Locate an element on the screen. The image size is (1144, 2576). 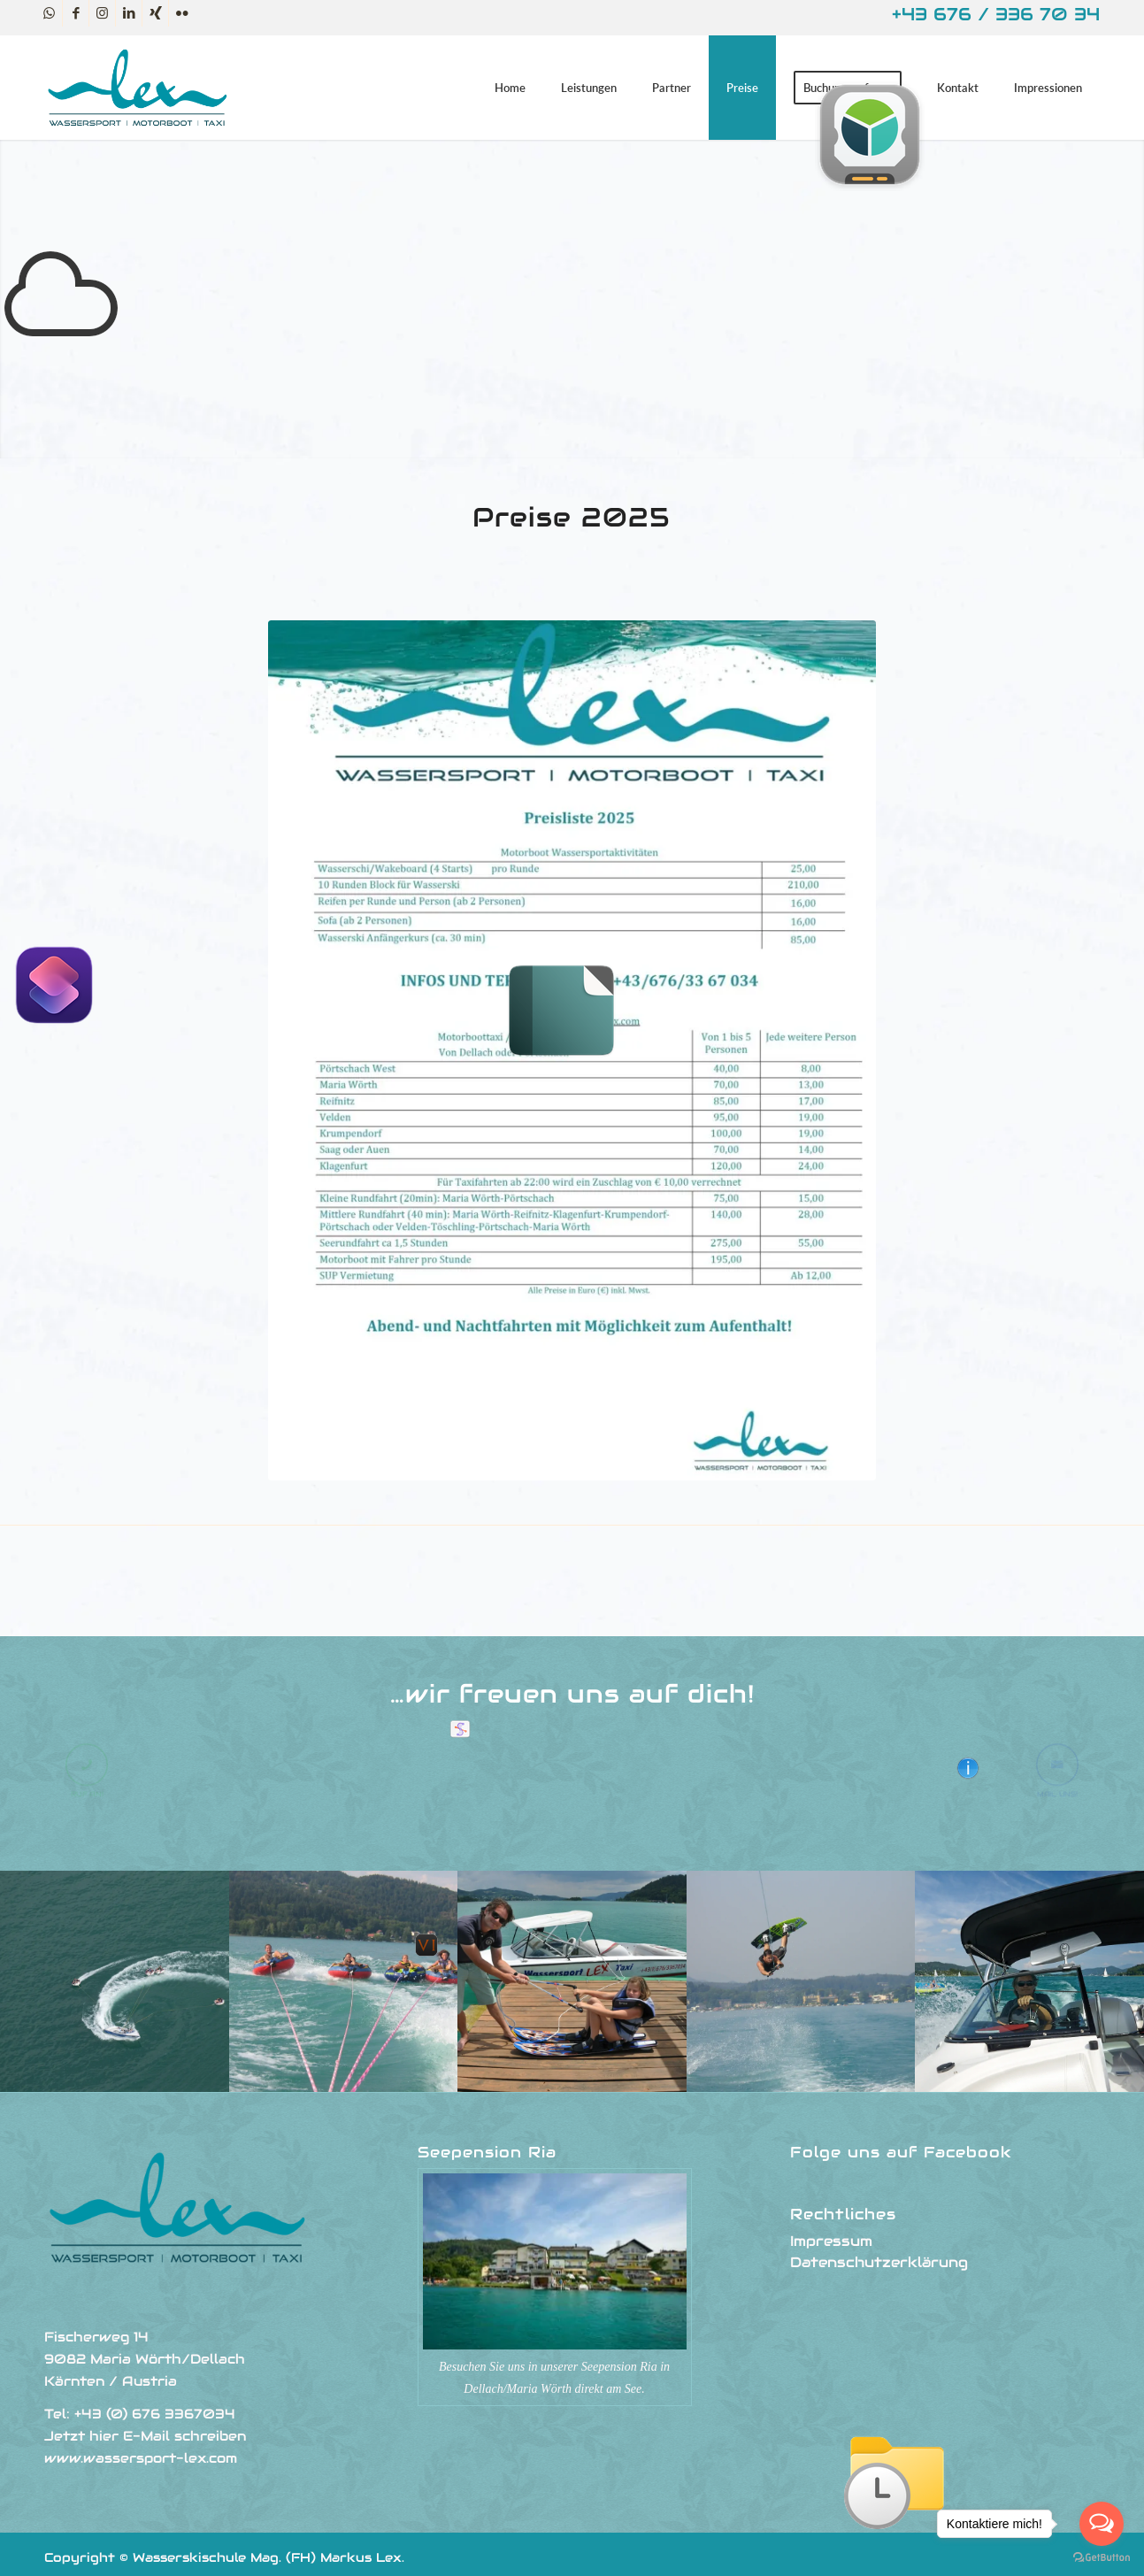
view information or details about this item is located at coordinates (968, 1768).